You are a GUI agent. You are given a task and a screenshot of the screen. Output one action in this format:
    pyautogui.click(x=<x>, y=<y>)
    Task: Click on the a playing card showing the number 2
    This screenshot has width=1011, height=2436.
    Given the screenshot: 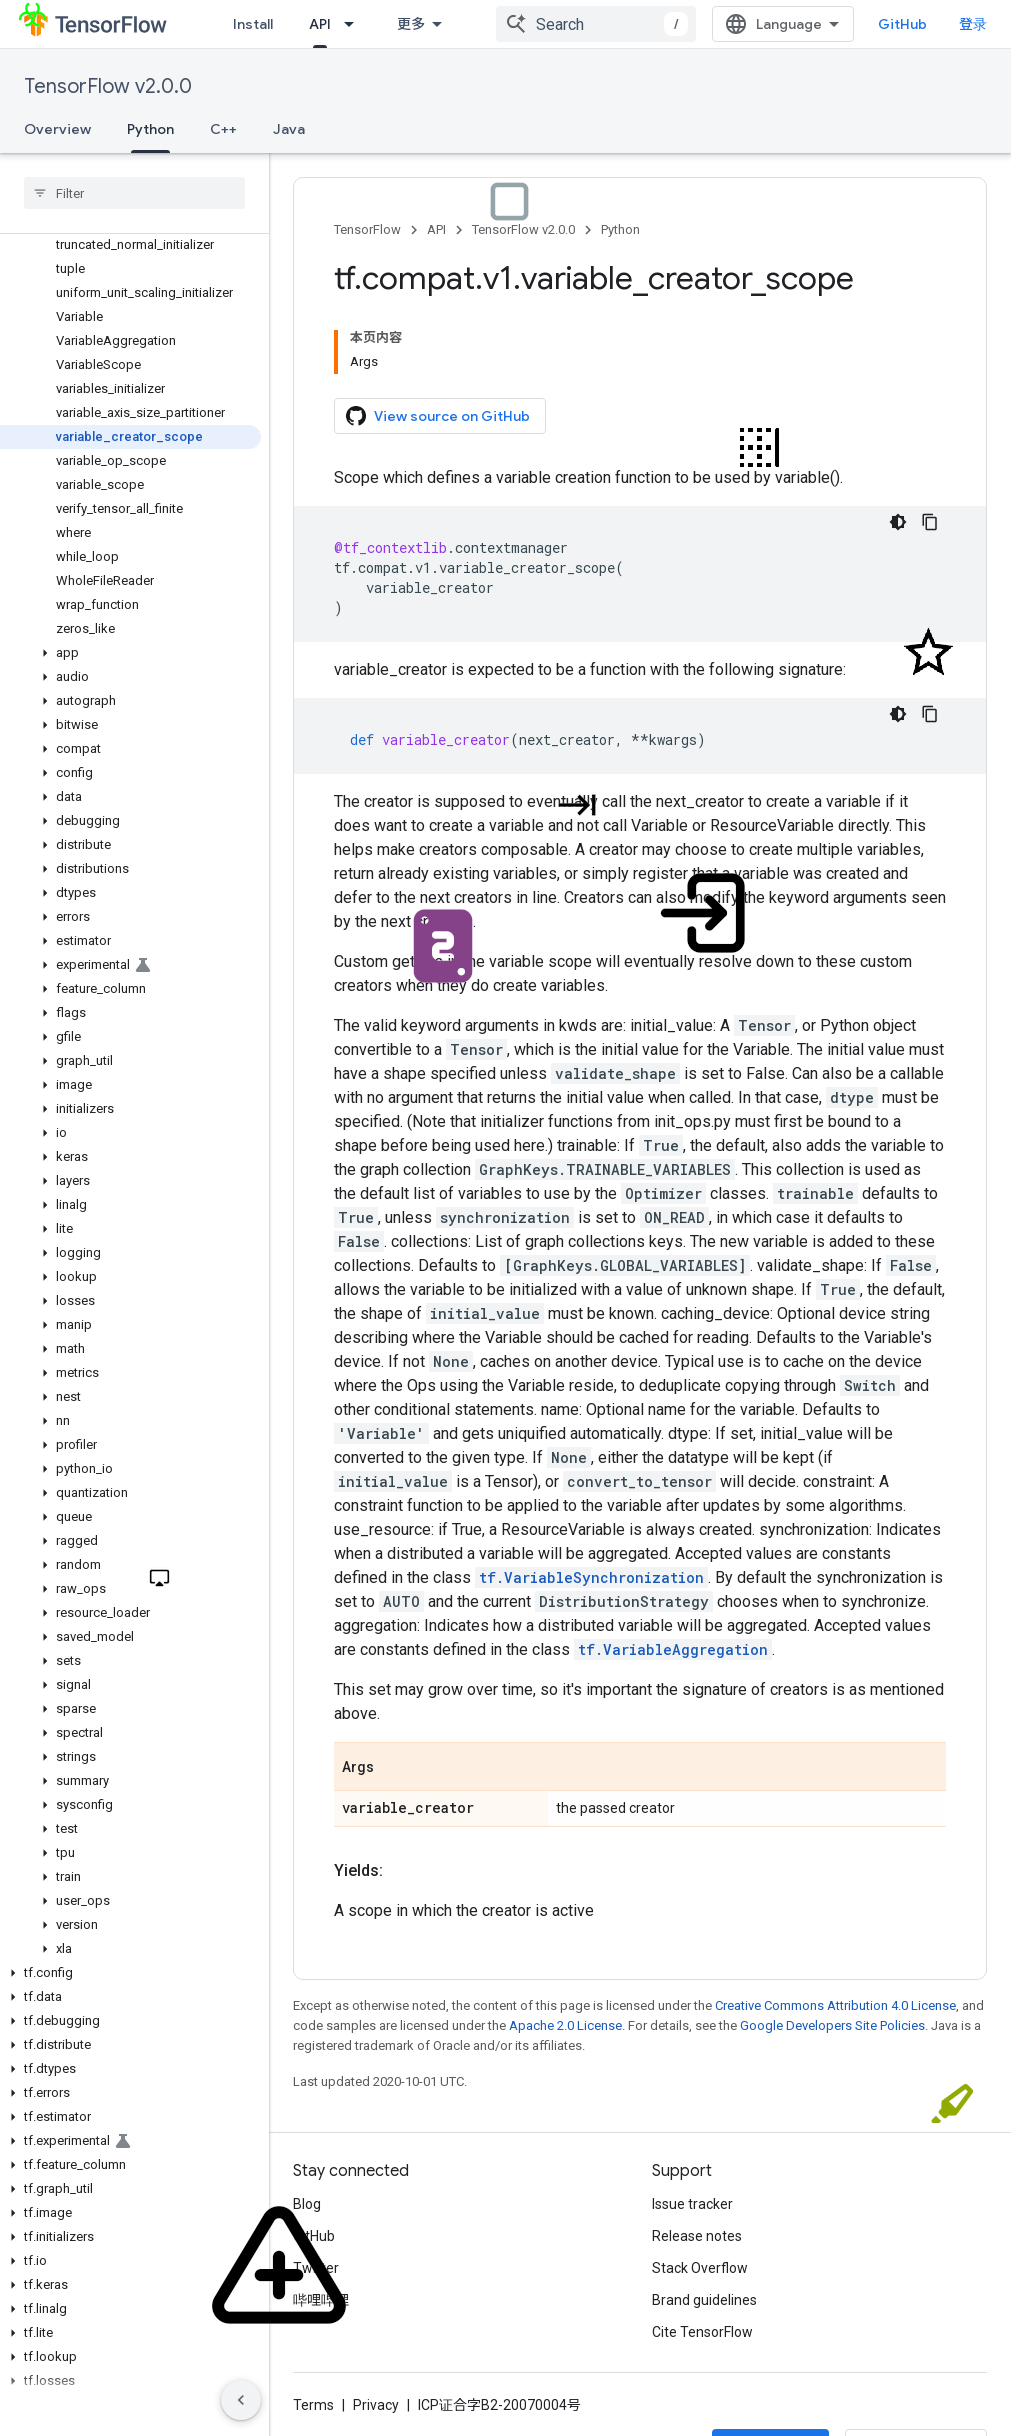 What is the action you would take?
    pyautogui.click(x=443, y=946)
    